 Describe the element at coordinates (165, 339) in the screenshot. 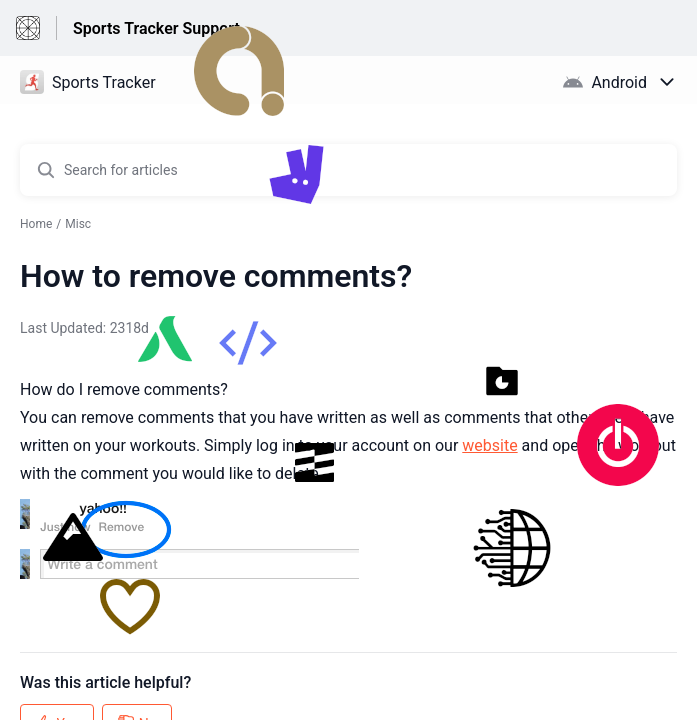

I see `akasa air airline logo` at that location.